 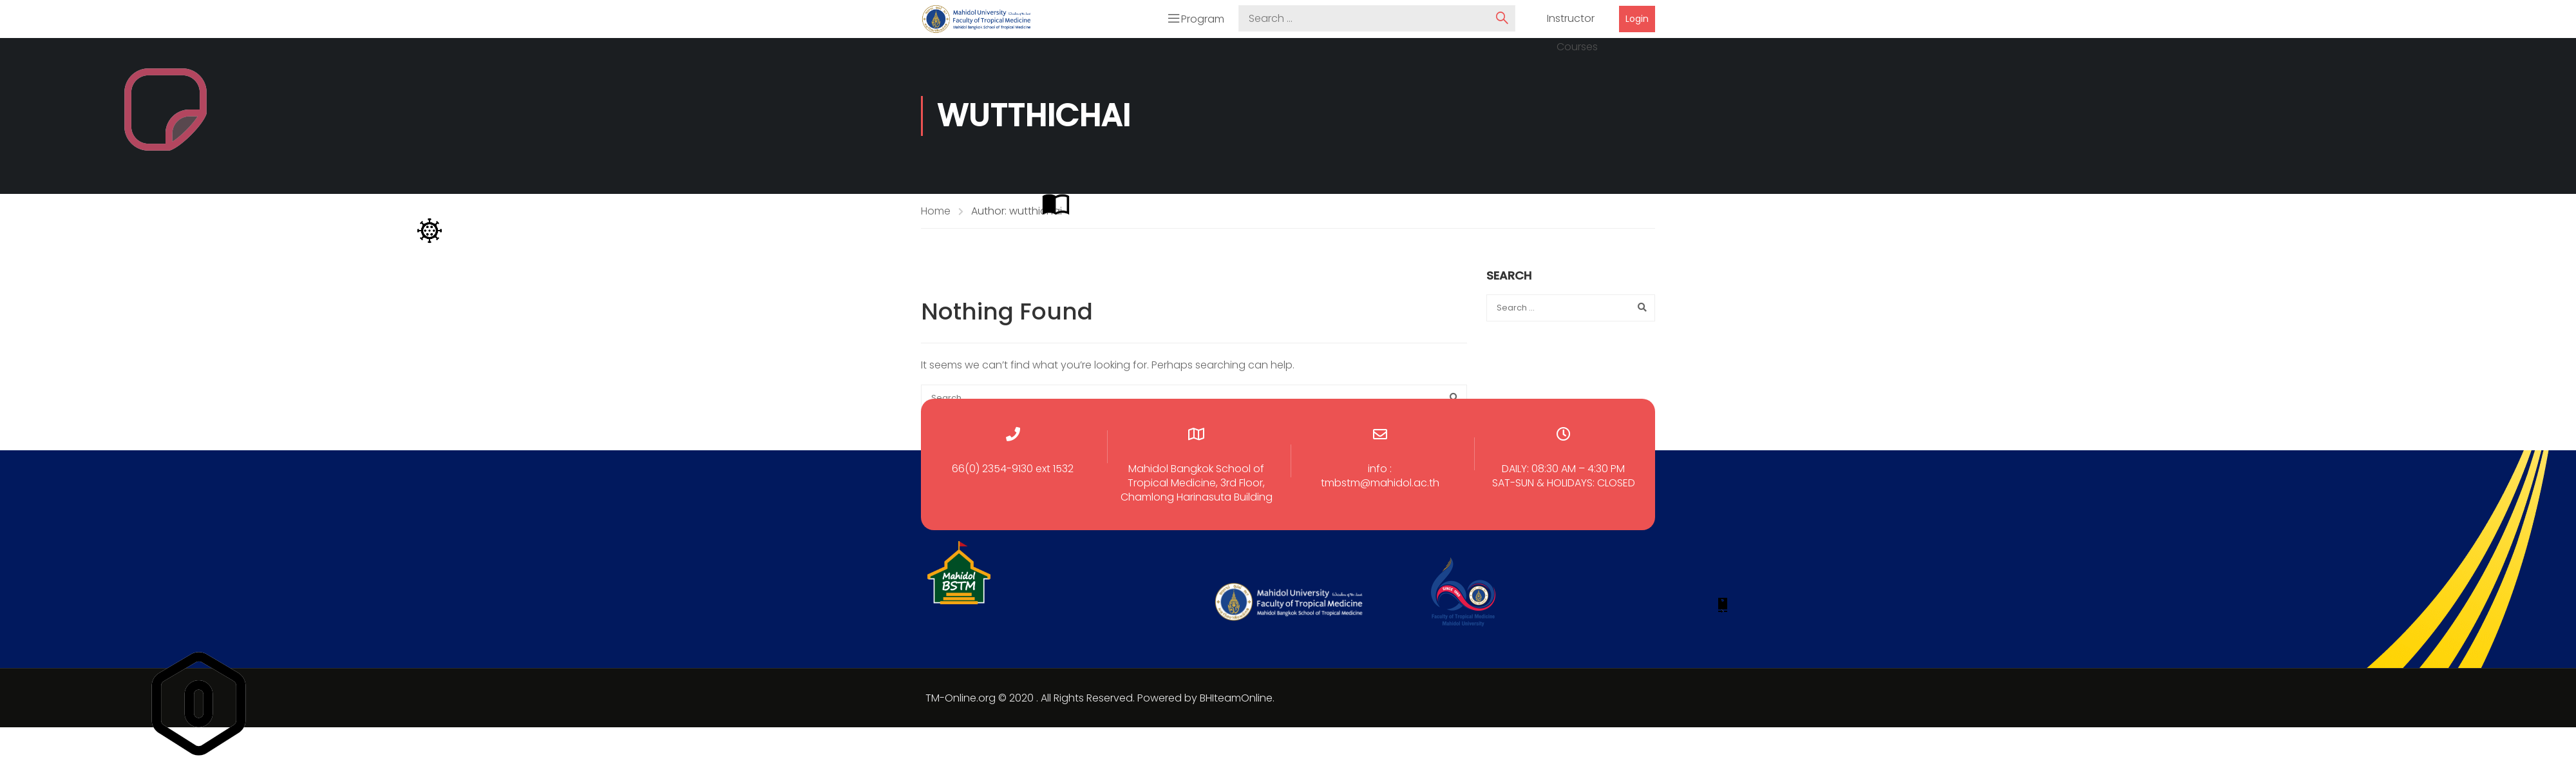 I want to click on view covid-19 related information, so click(x=430, y=231).